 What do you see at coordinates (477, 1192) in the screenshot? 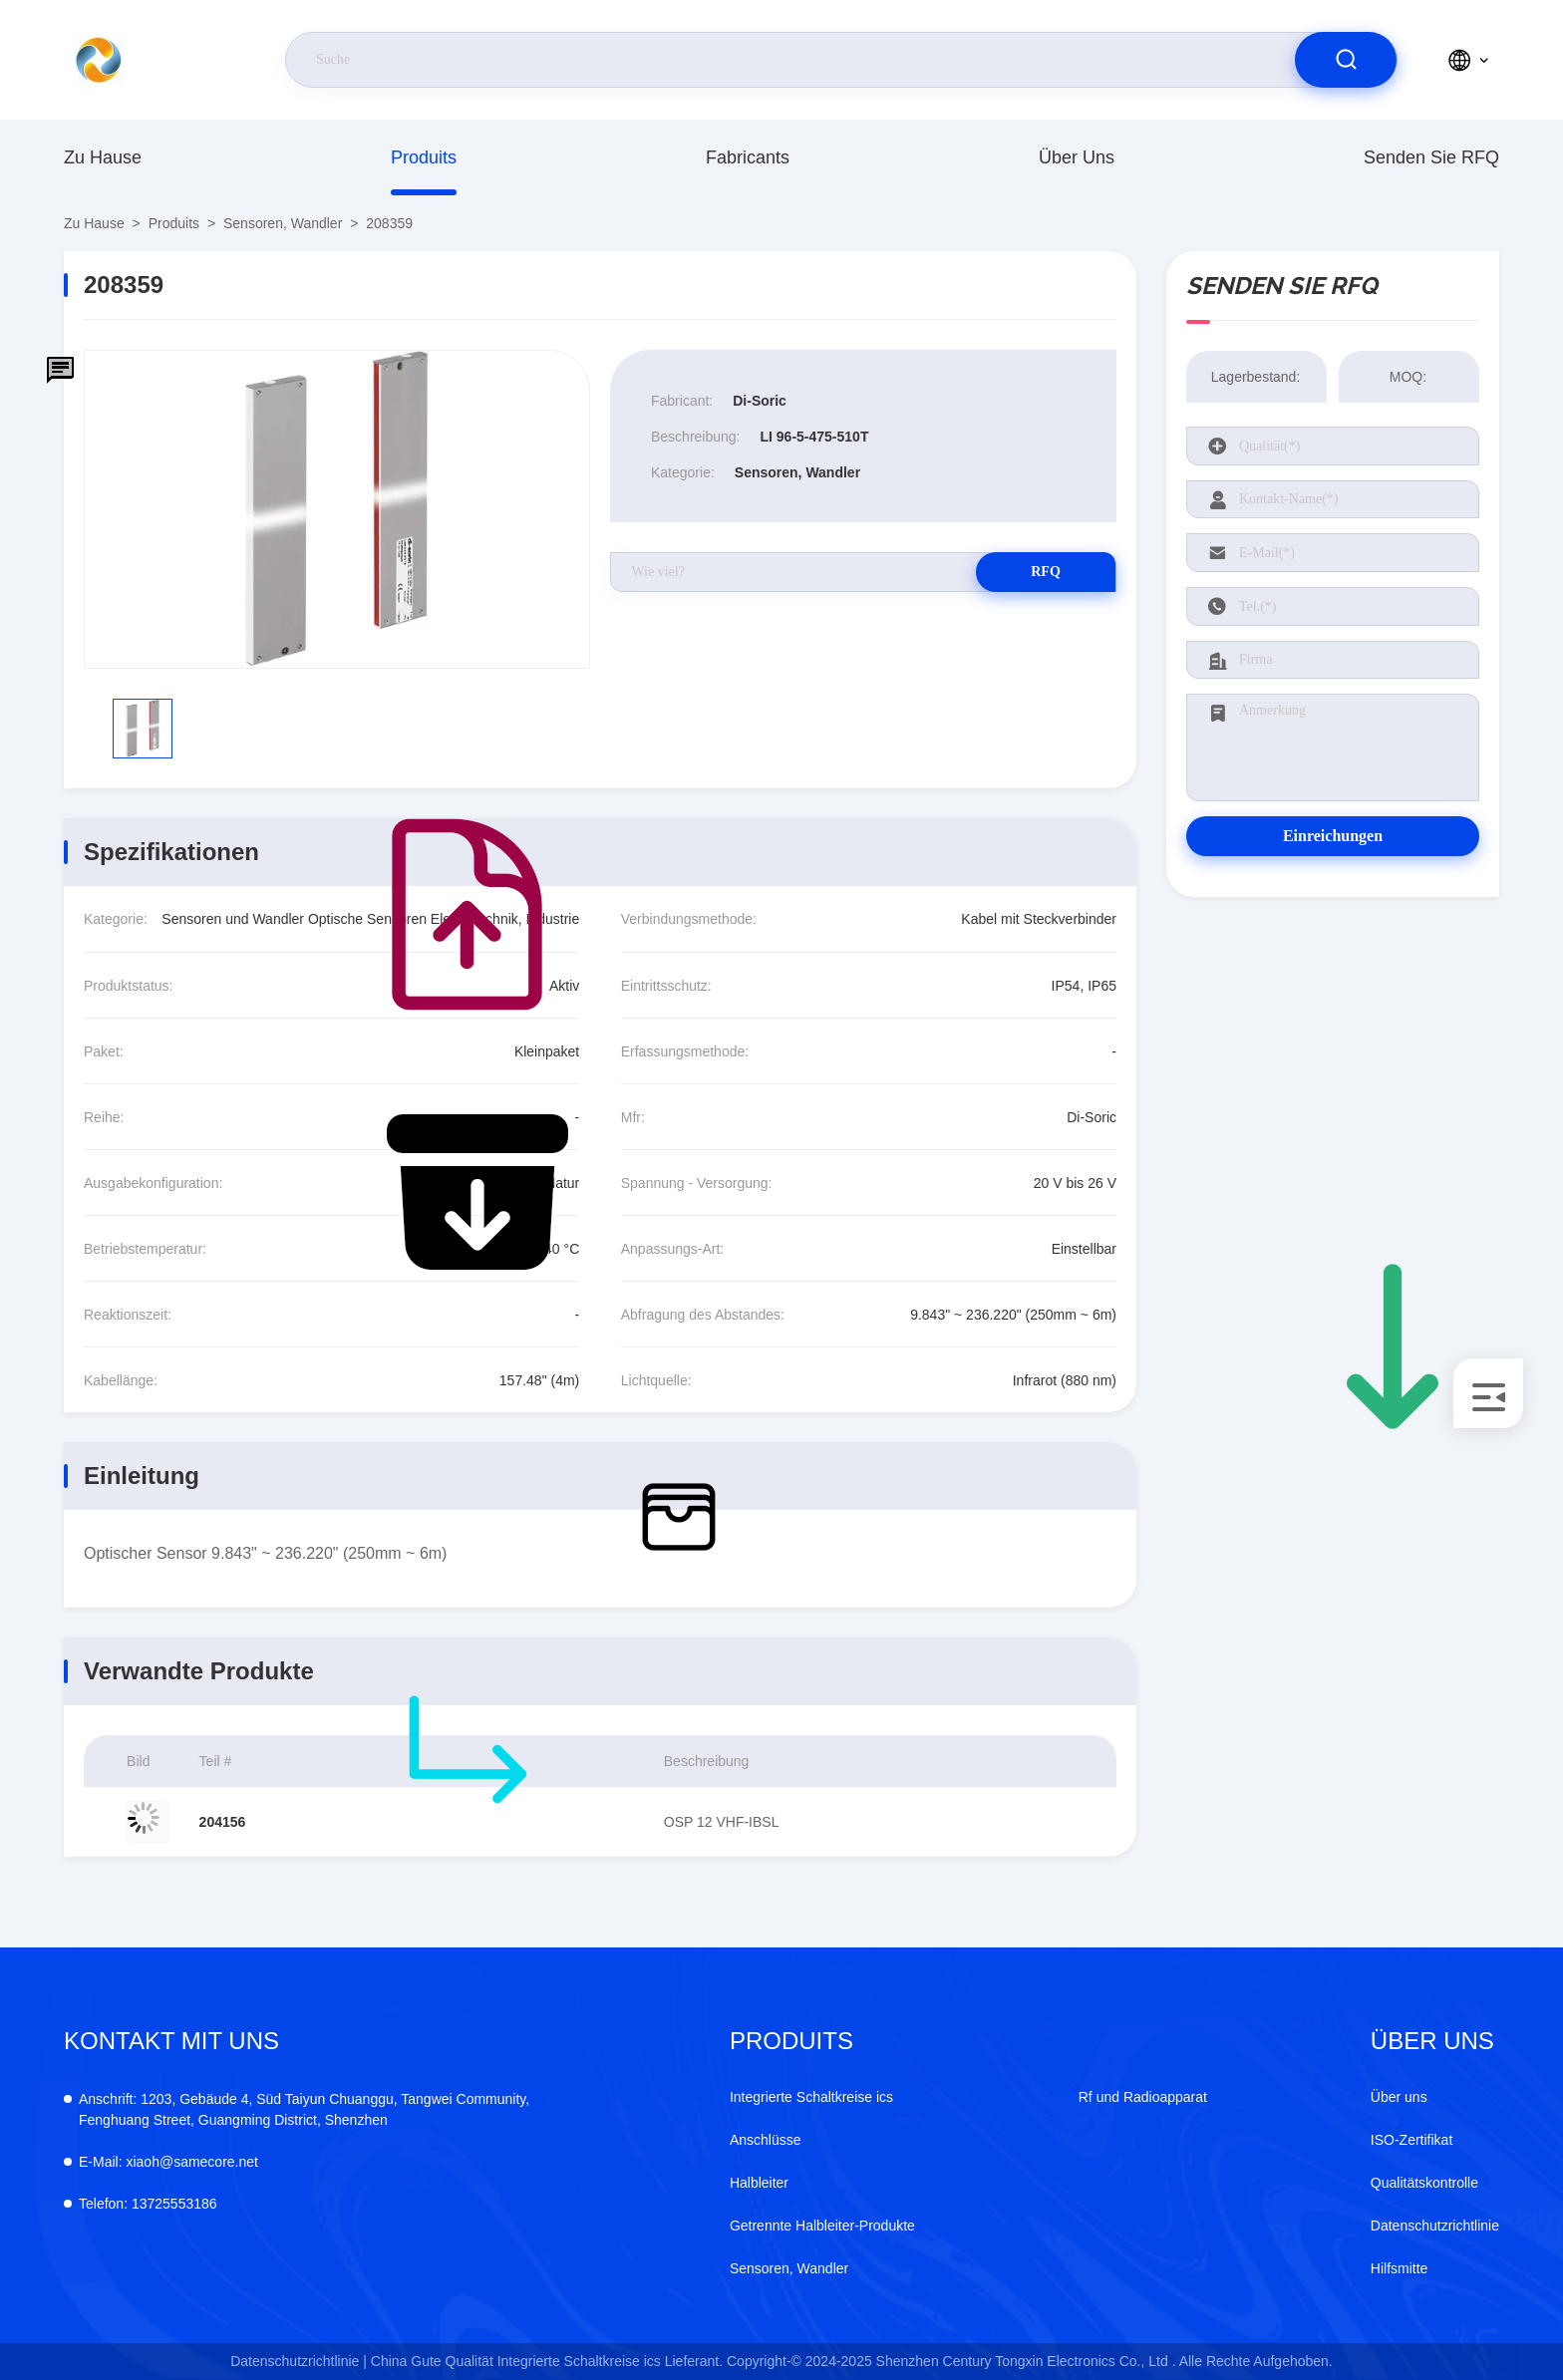
I see `archive or store an item` at bounding box center [477, 1192].